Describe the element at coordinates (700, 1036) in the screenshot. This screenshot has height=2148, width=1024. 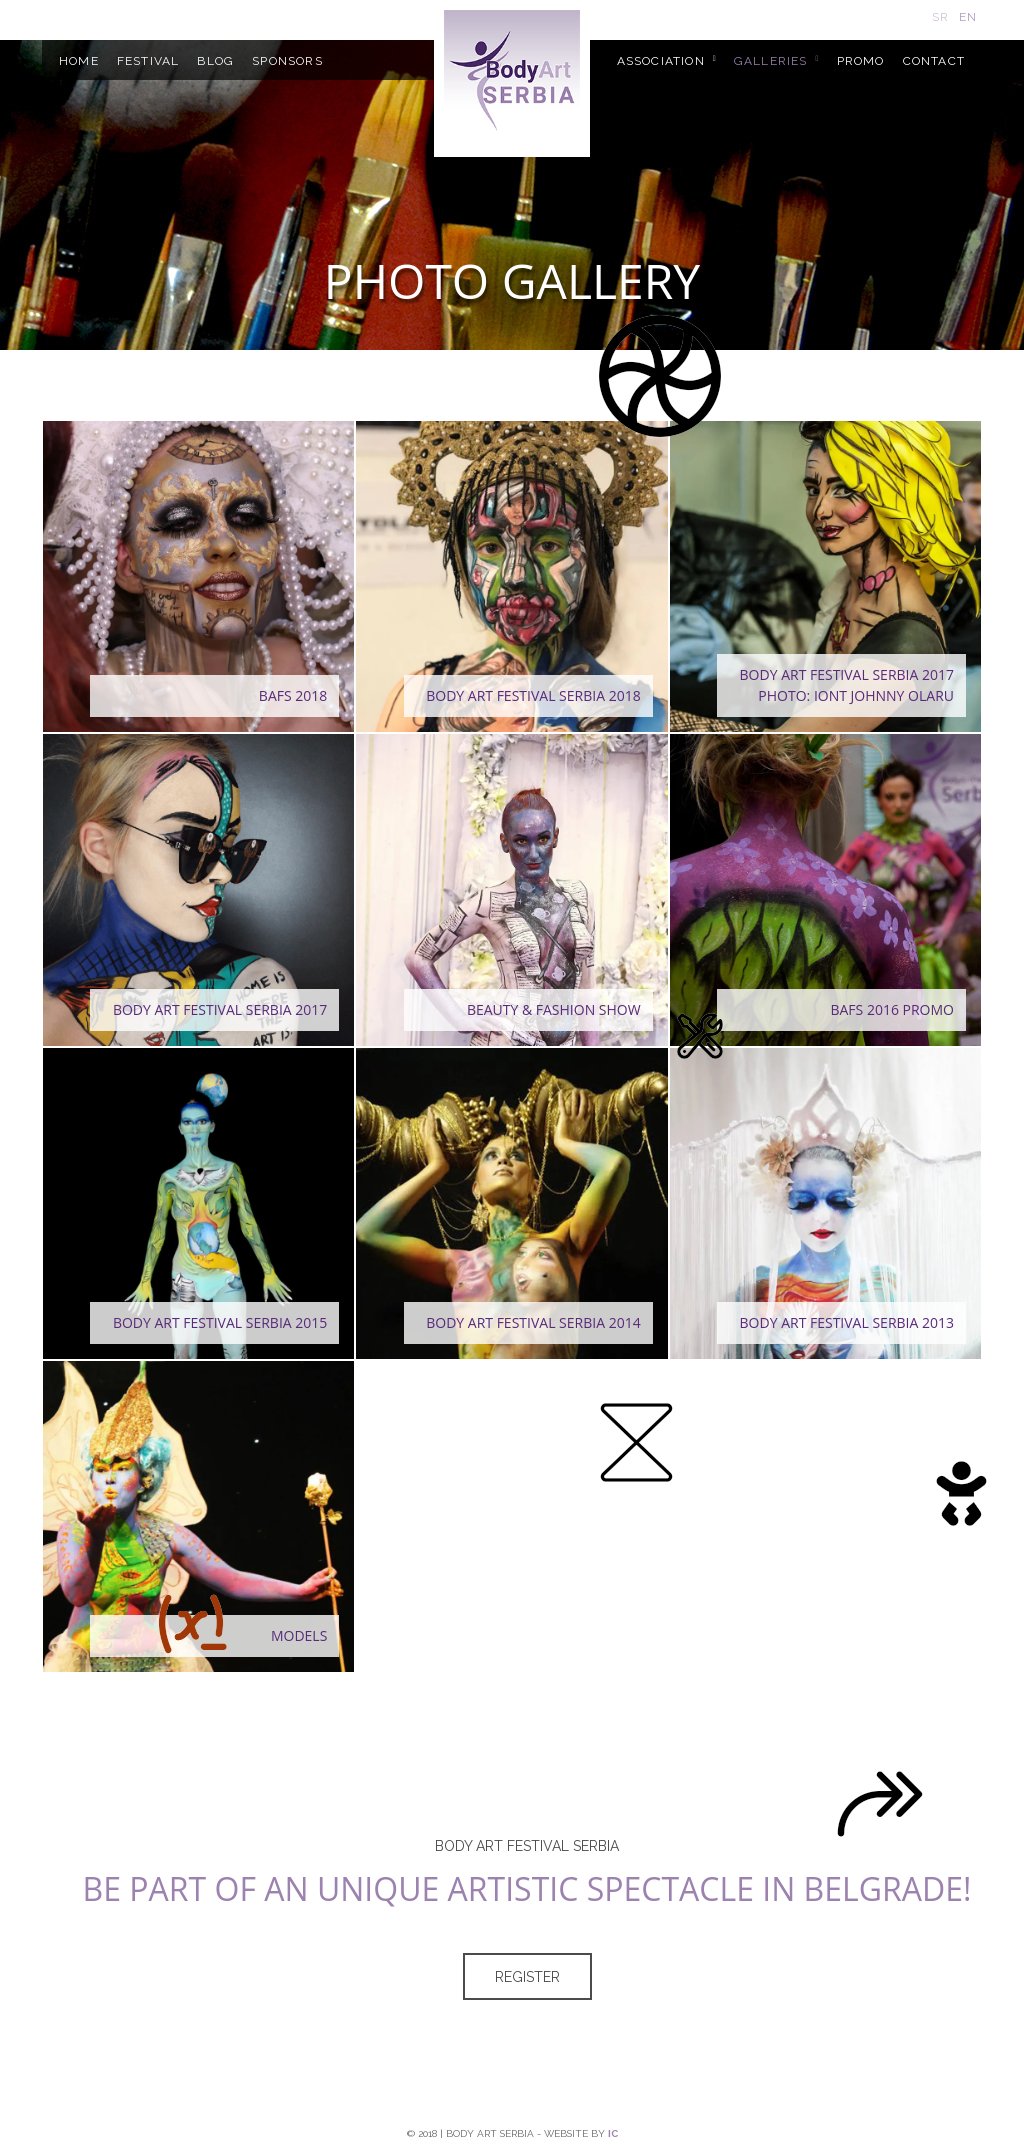
I see `access tools and settings` at that location.